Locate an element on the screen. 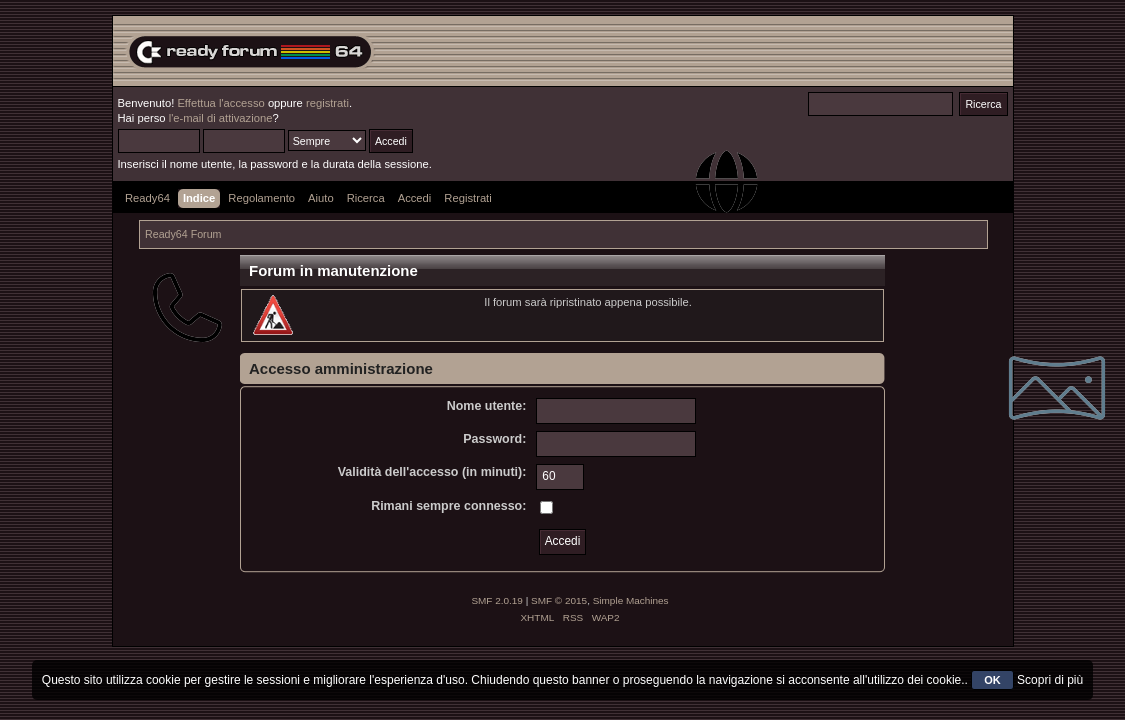  access global or international settings is located at coordinates (726, 181).